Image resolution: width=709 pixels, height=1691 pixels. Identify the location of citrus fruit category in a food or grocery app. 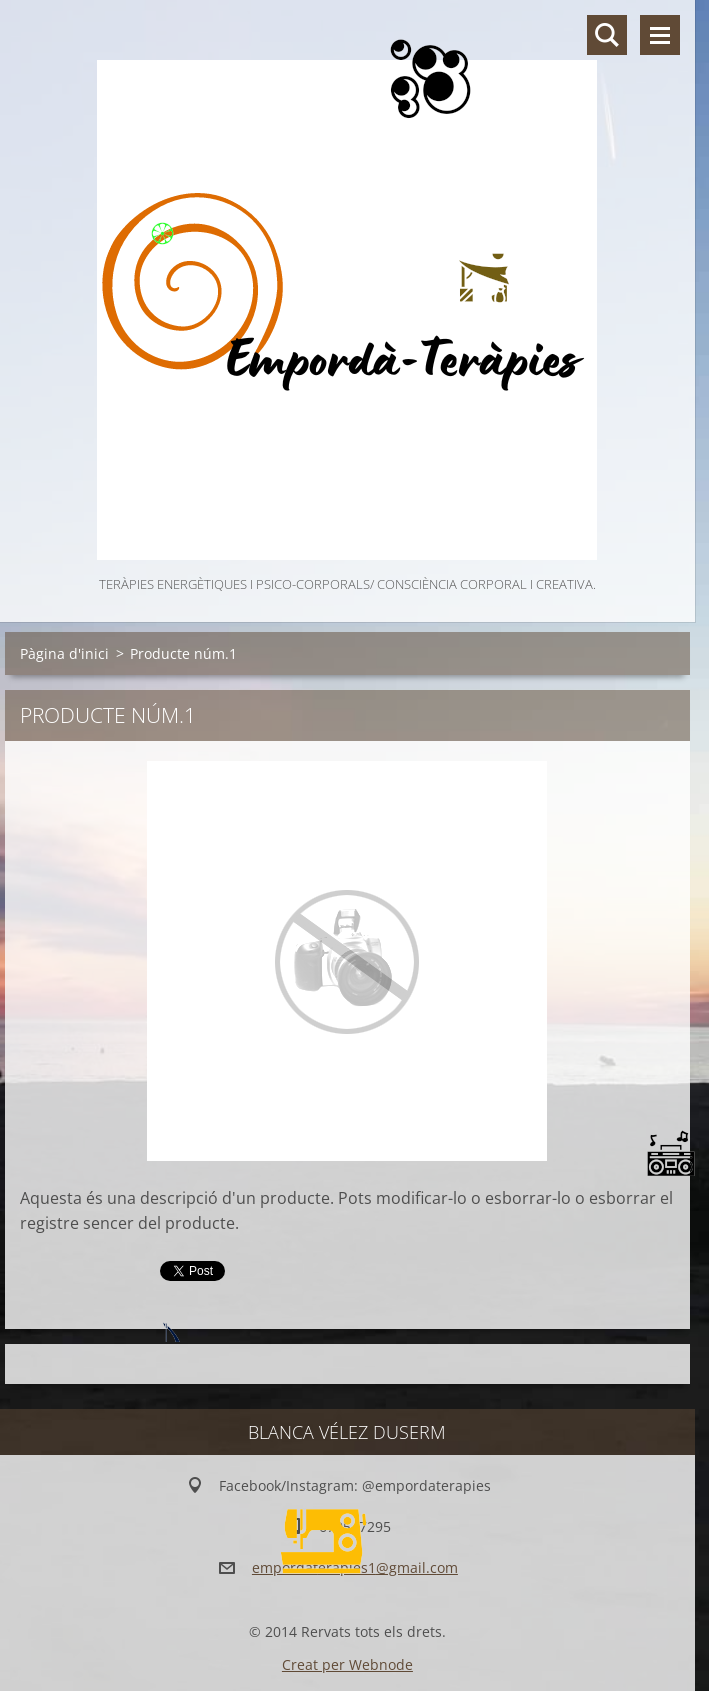
(162, 233).